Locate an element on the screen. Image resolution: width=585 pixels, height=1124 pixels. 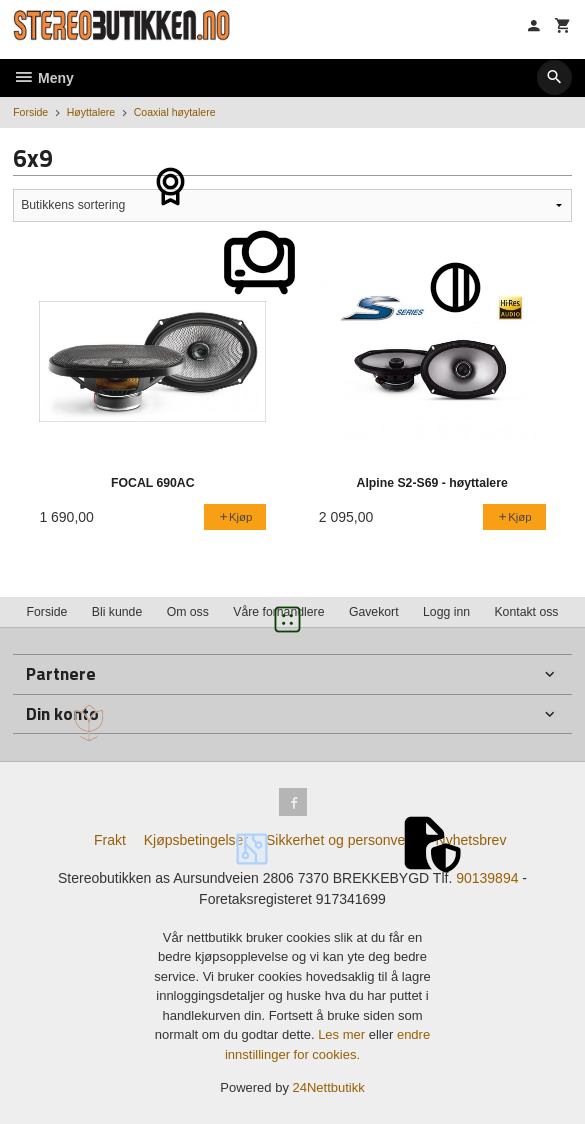
toggle between light and dark mode is located at coordinates (455, 287).